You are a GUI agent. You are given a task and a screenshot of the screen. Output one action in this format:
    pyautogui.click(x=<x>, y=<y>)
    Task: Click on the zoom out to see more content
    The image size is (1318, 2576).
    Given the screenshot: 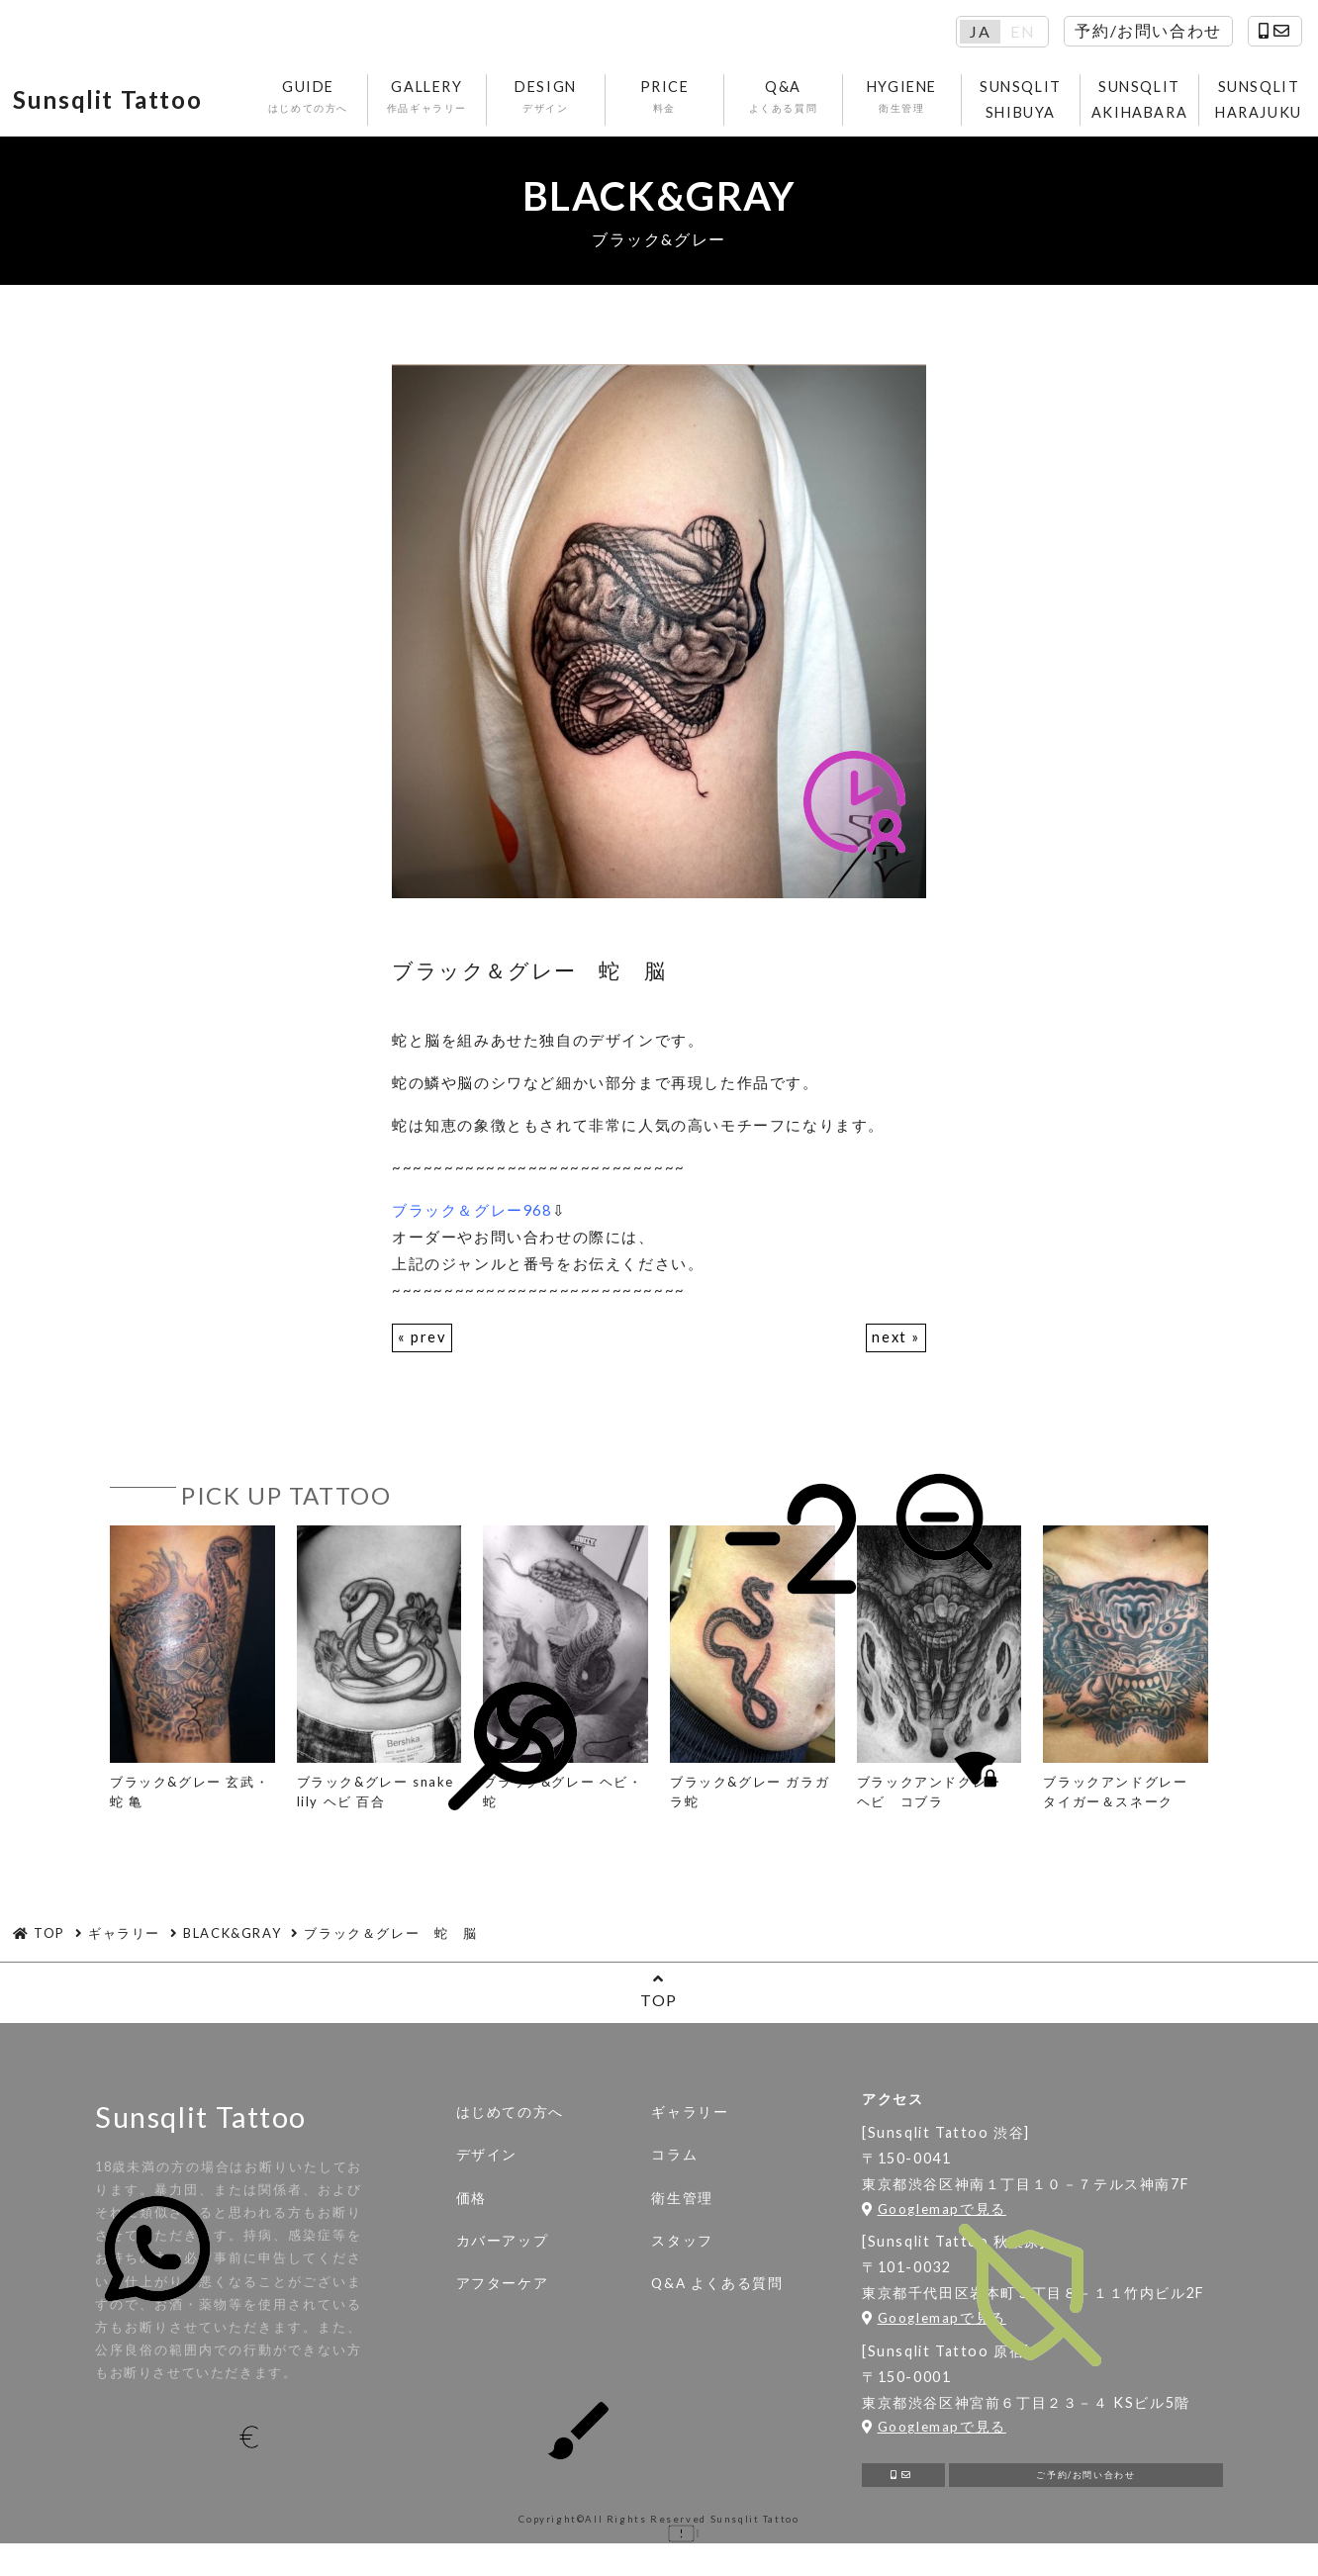 What is the action you would take?
    pyautogui.click(x=944, y=1521)
    